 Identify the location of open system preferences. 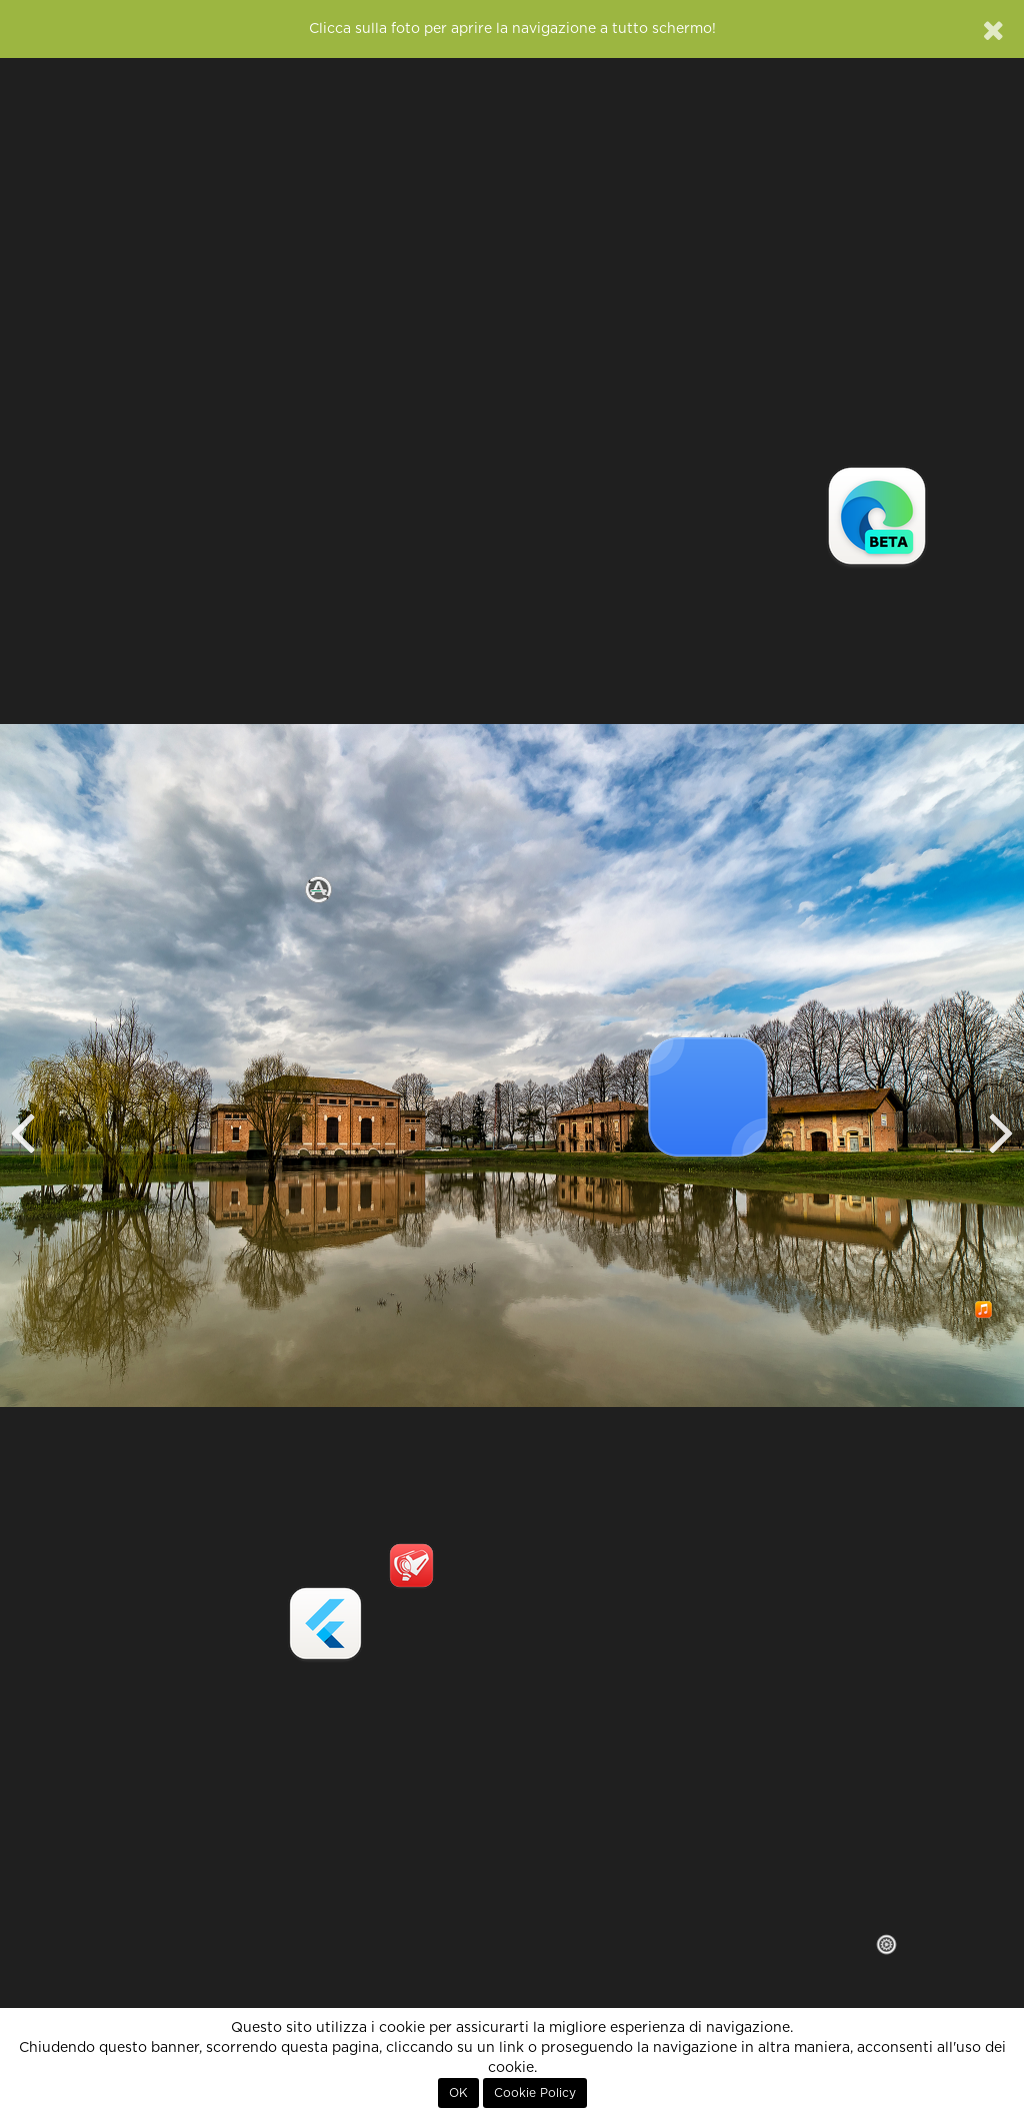
(886, 1944).